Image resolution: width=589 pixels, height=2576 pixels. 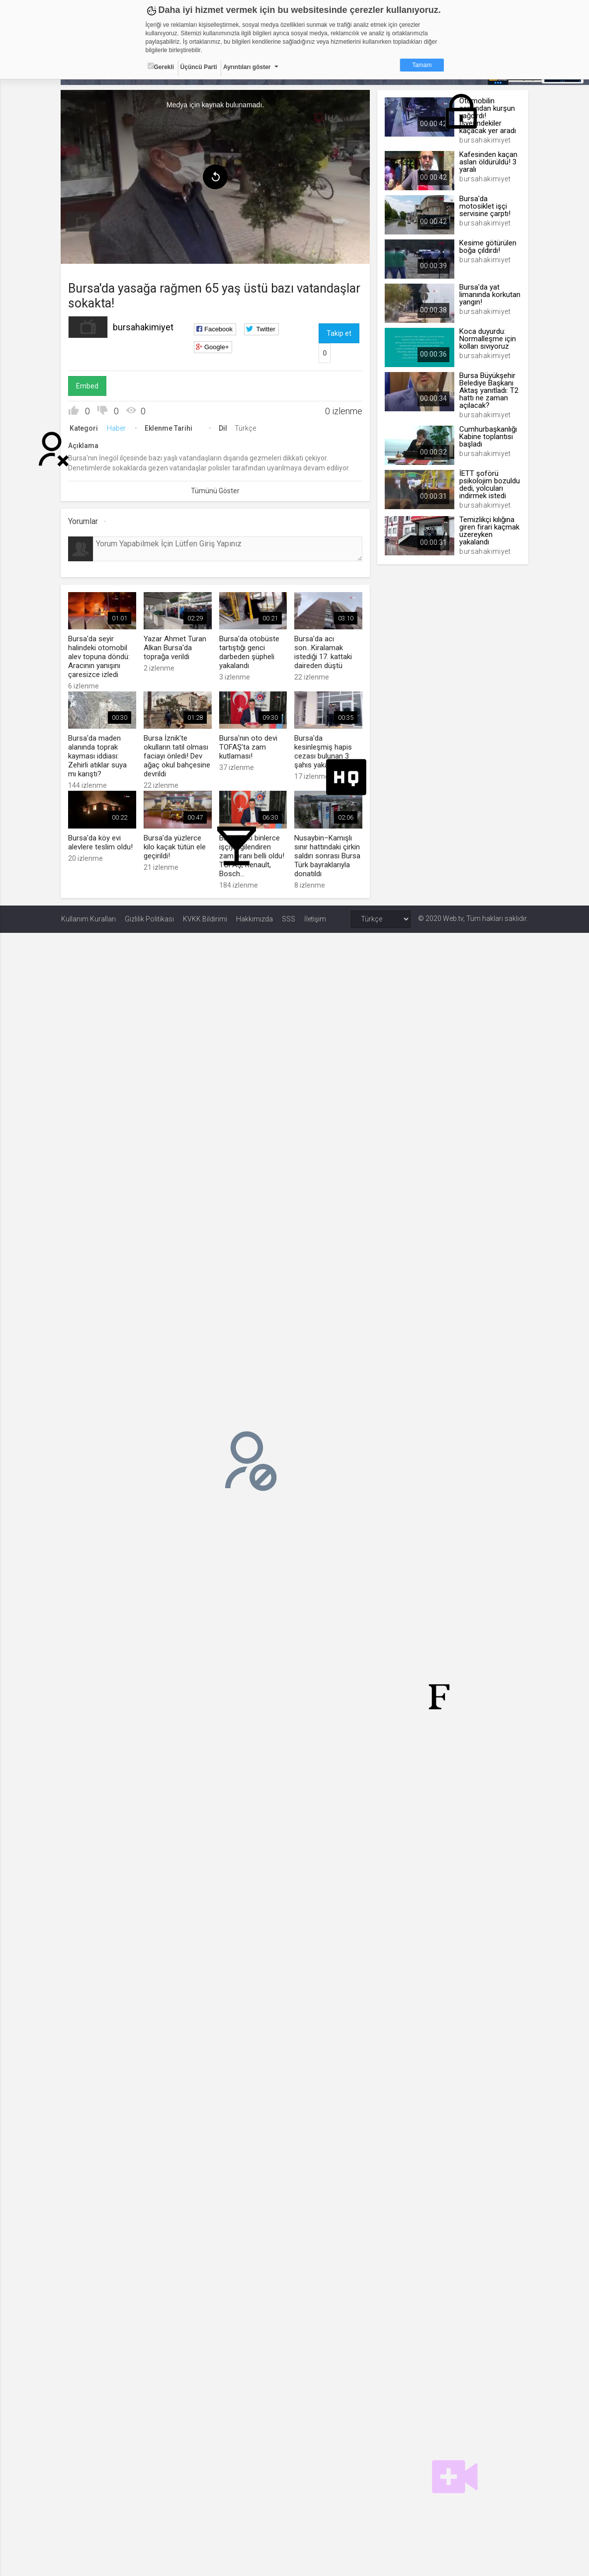 I want to click on add a new video recording, so click(x=455, y=2477).